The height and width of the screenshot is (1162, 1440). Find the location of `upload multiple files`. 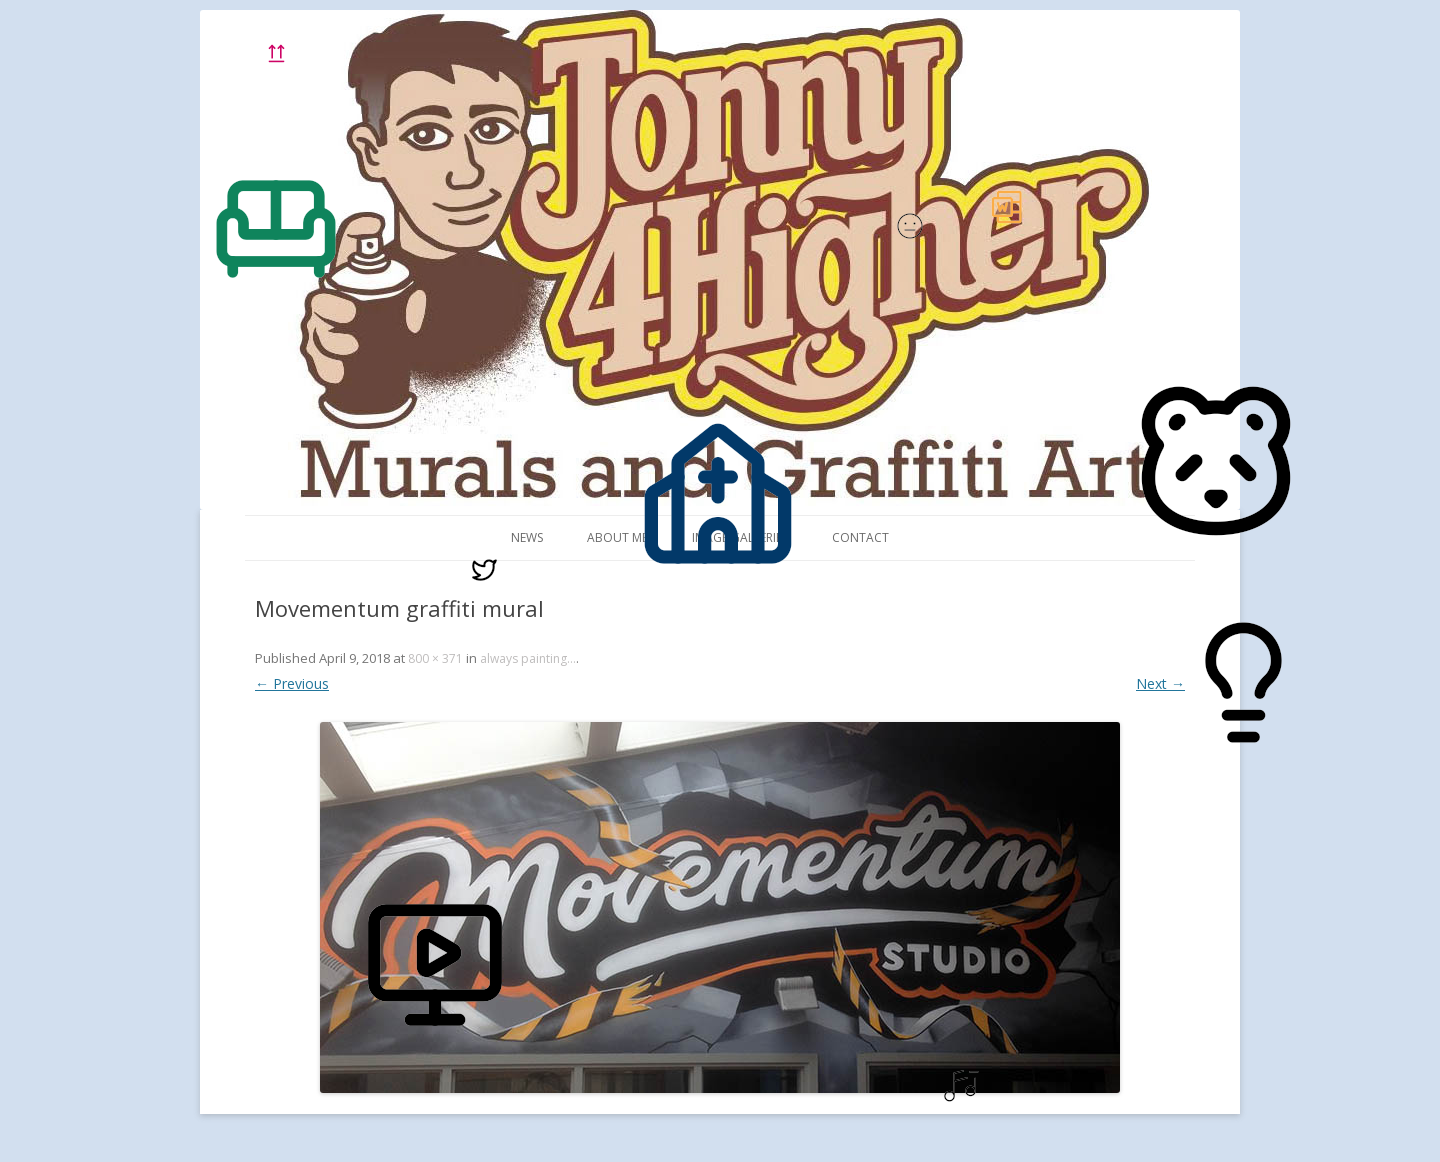

upload multiple files is located at coordinates (276, 53).